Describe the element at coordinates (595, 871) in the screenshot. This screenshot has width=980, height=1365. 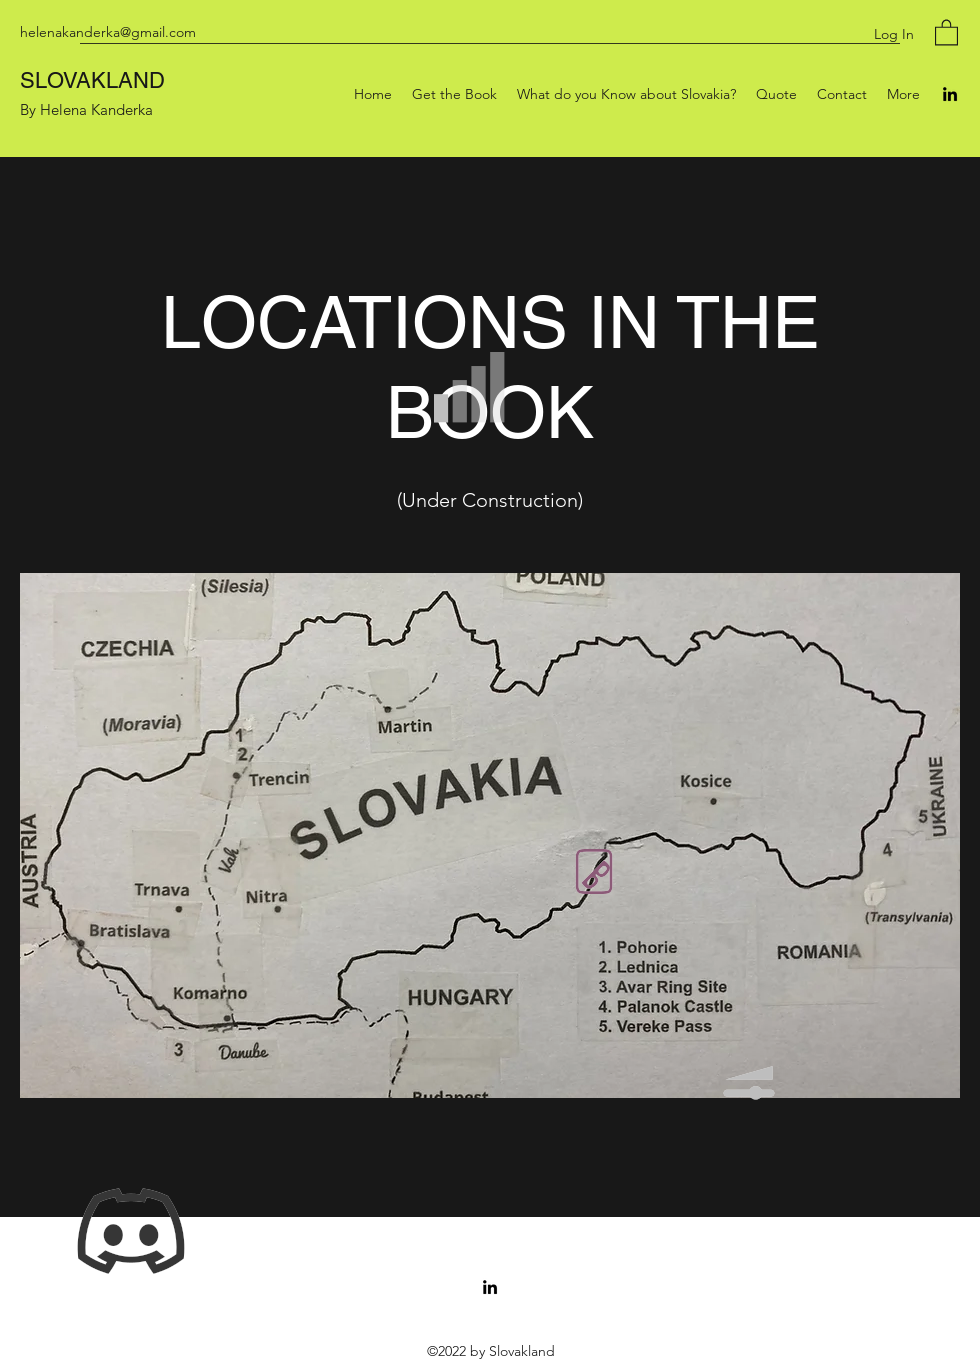
I see `open the documents app` at that location.